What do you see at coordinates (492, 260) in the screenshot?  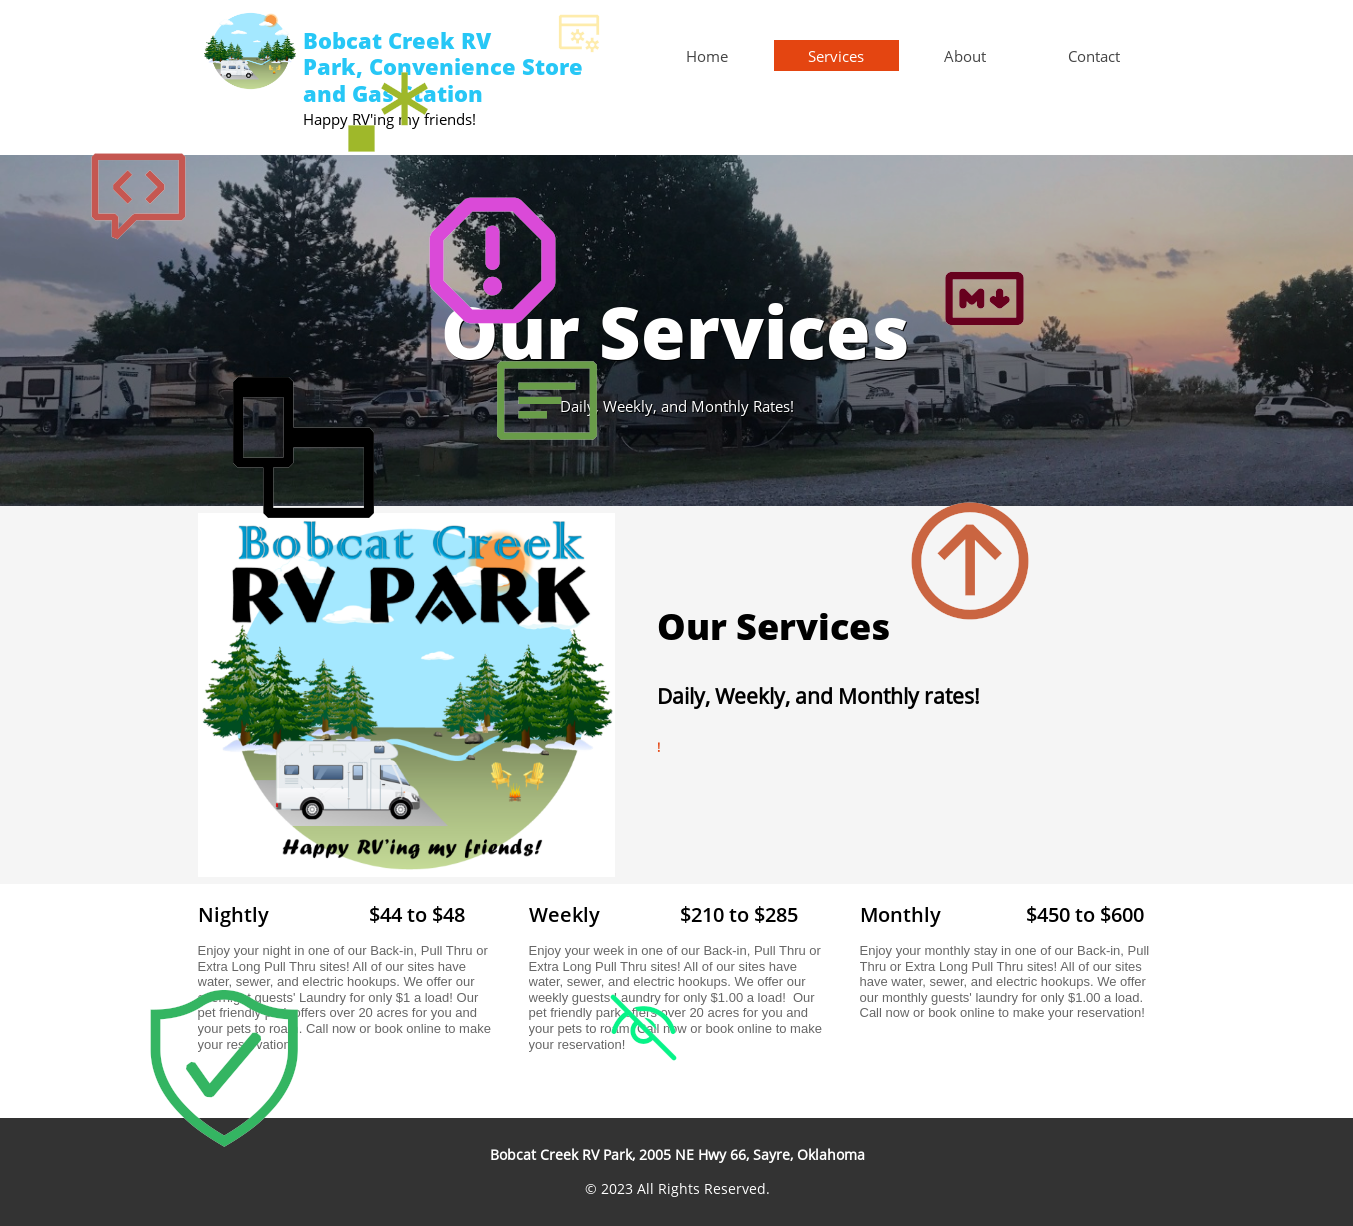 I see `indicates a warning or critical alert` at bounding box center [492, 260].